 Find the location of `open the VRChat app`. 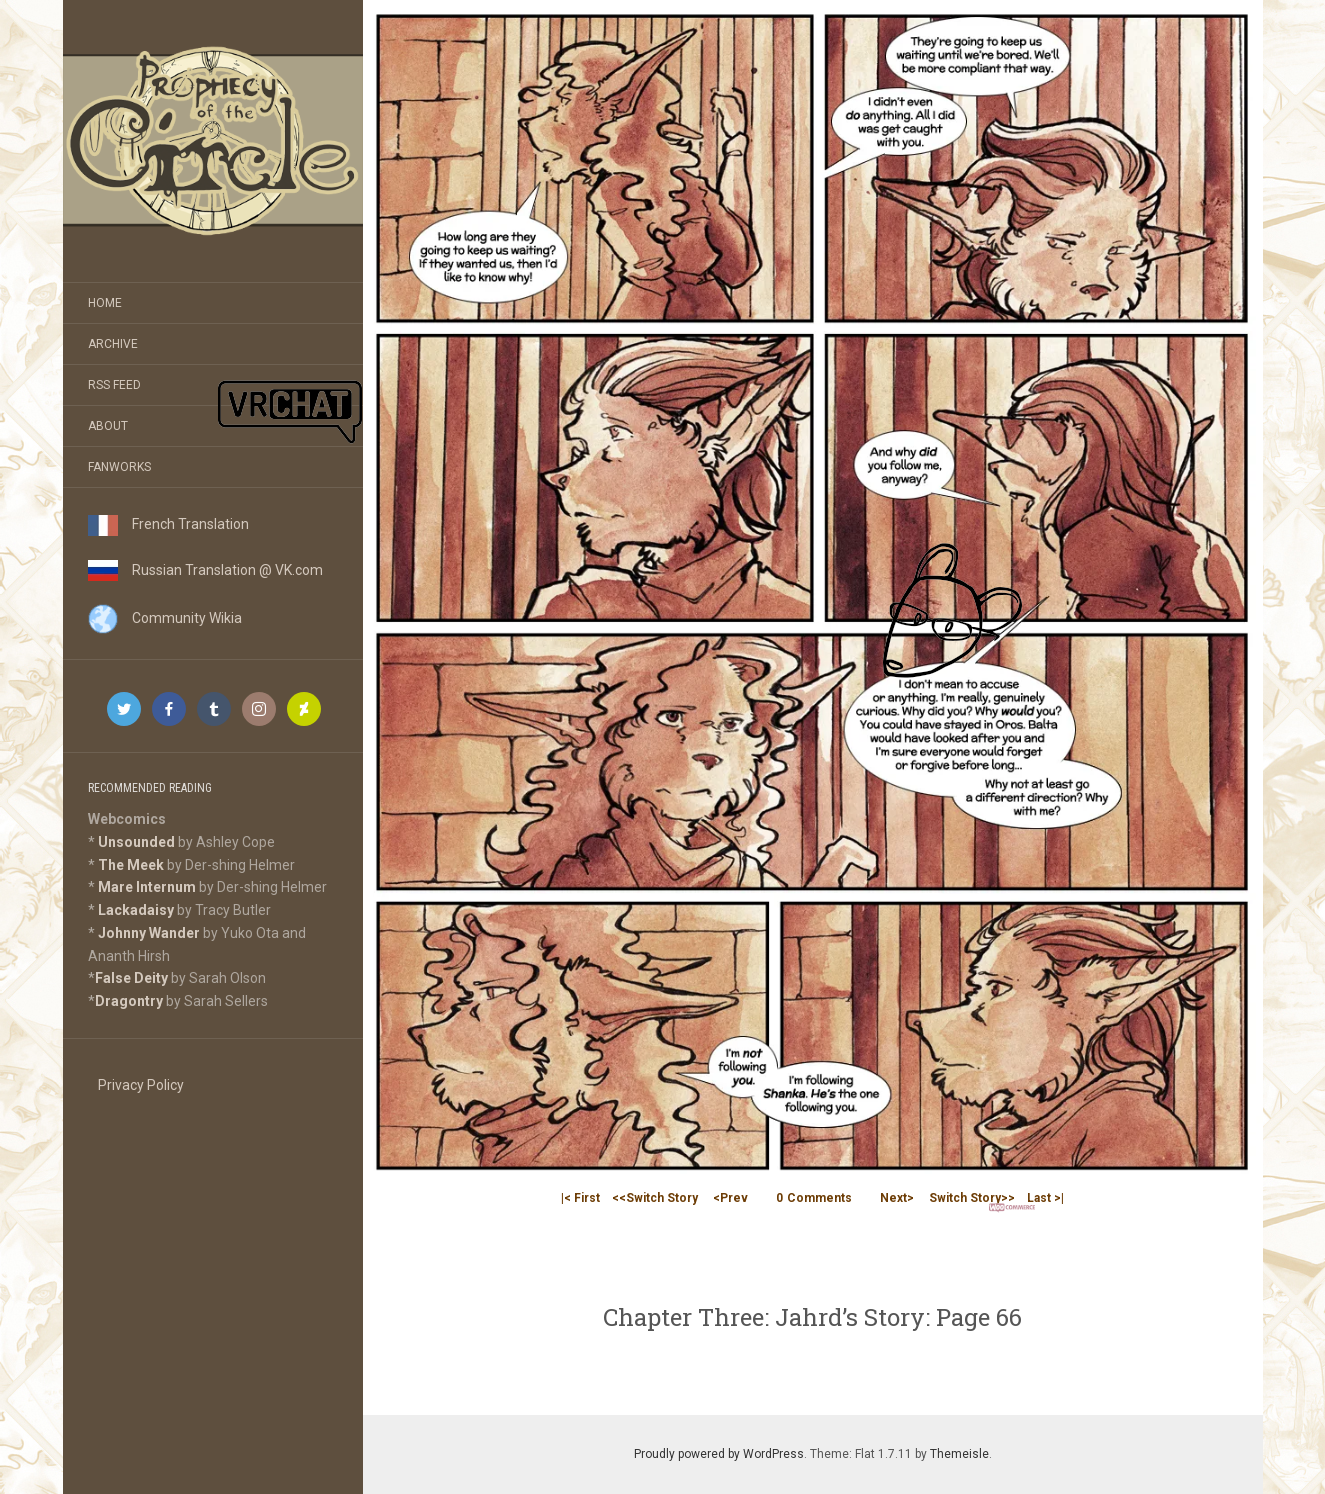

open the VRChat app is located at coordinates (290, 412).